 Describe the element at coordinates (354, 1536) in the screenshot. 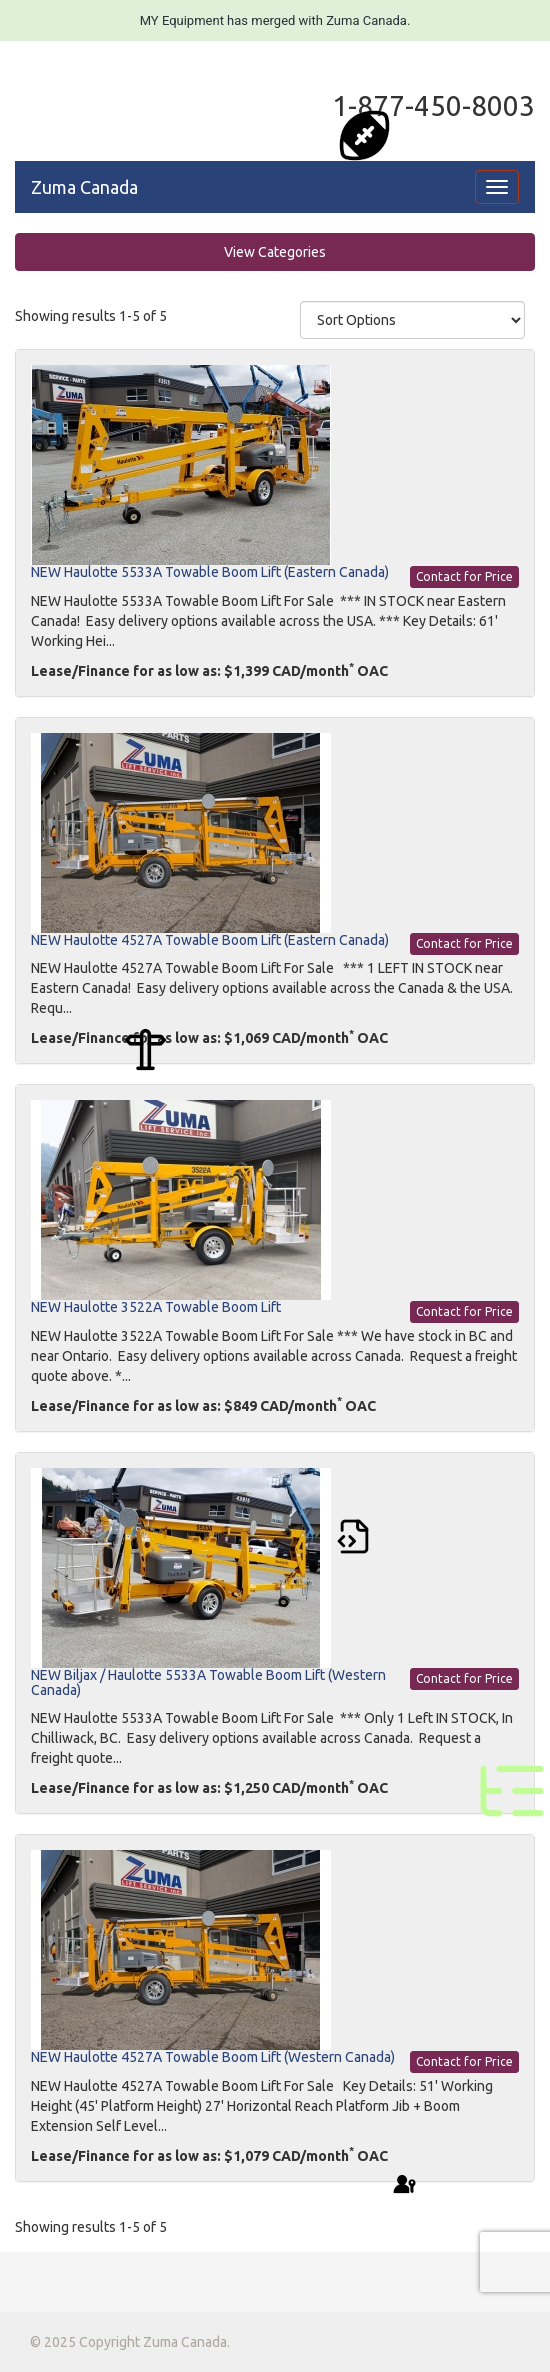

I see `view source code file` at that location.